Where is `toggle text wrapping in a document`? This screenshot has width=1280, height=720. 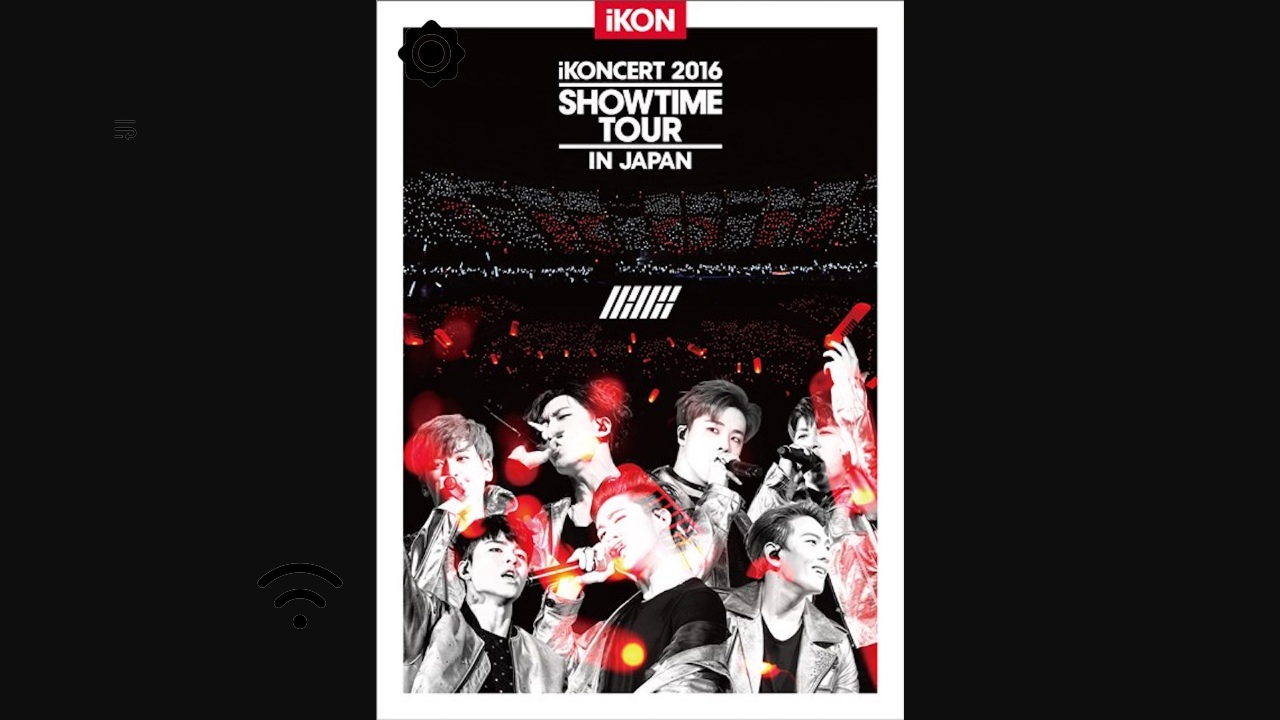 toggle text wrapping in a document is located at coordinates (125, 129).